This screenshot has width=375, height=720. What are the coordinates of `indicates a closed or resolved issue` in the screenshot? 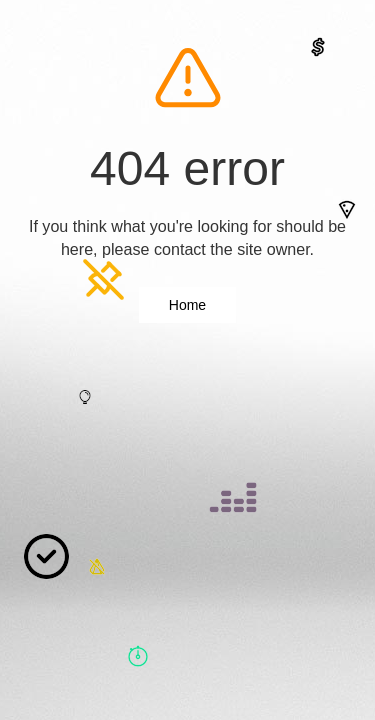 It's located at (46, 556).